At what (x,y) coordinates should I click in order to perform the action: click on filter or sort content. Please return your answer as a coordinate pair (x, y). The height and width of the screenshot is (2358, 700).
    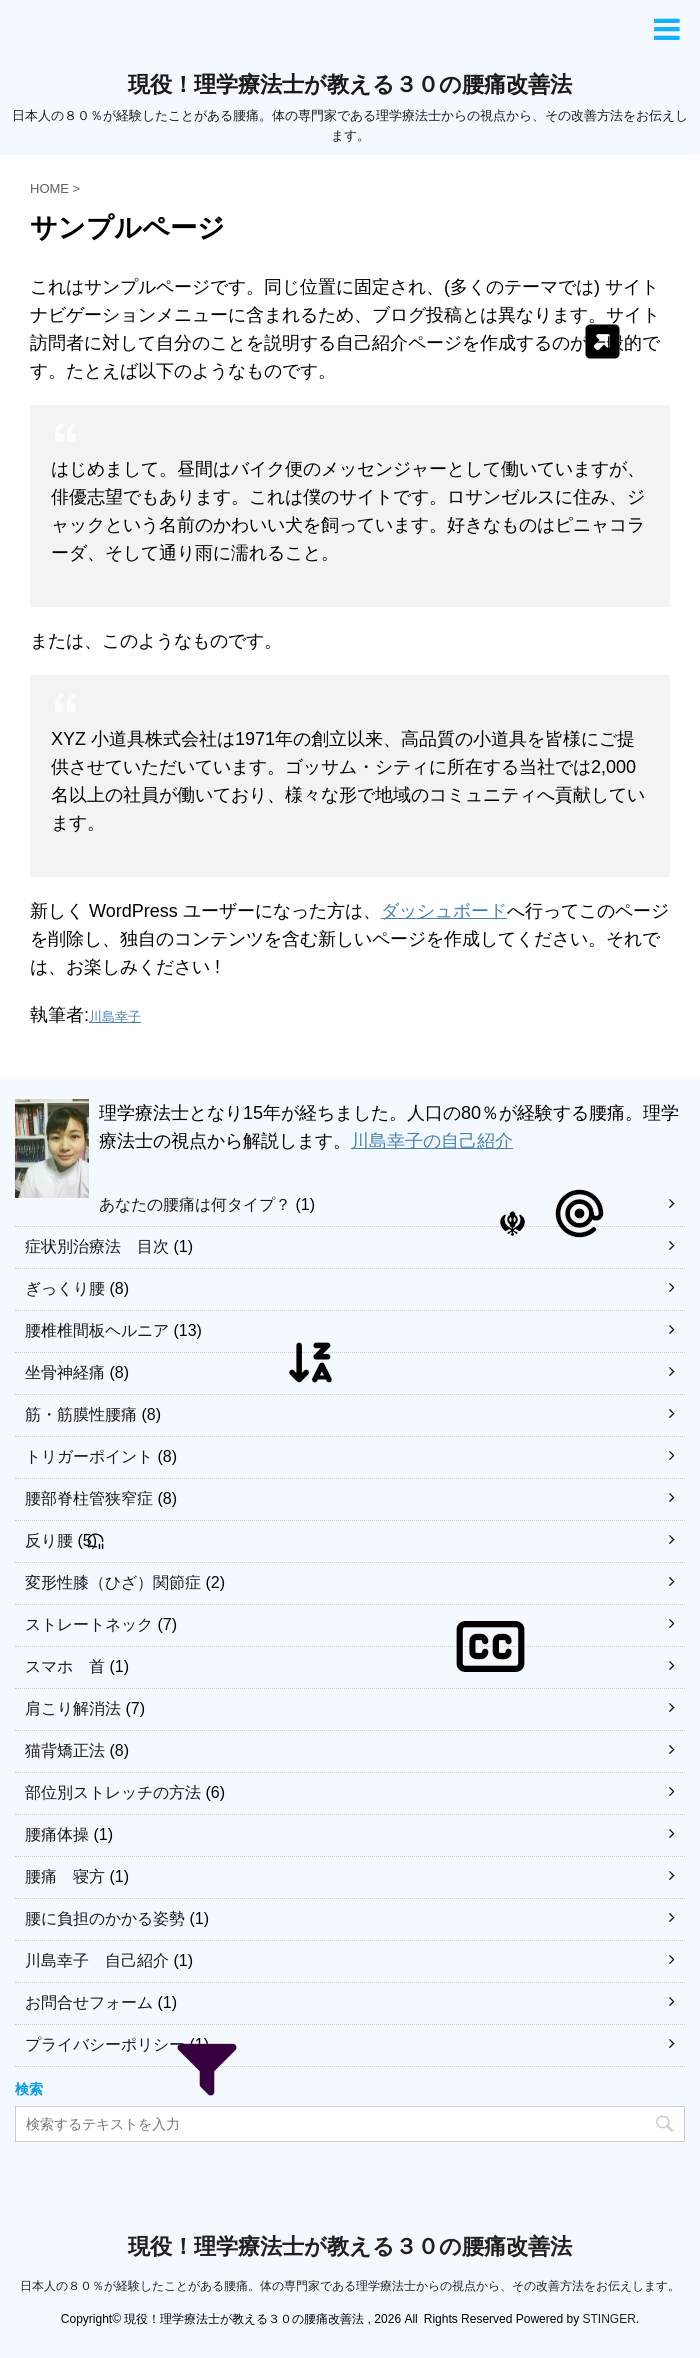
    Looking at the image, I should click on (207, 2066).